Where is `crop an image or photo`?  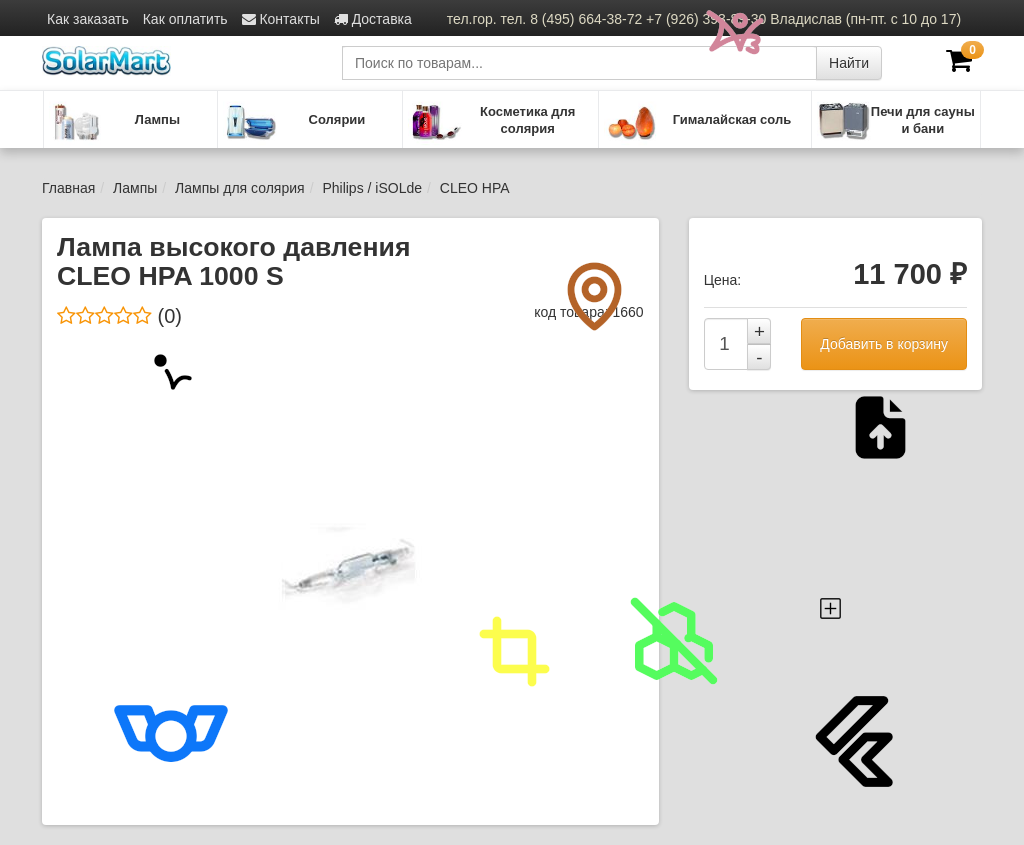
crop an image or photo is located at coordinates (514, 651).